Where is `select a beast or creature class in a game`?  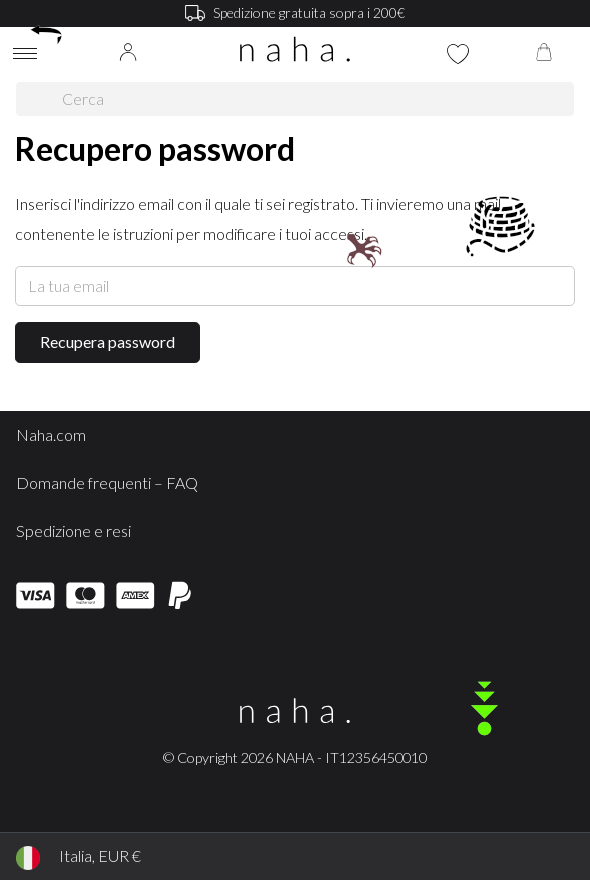
select a beast or creature class in a game is located at coordinates (364, 251).